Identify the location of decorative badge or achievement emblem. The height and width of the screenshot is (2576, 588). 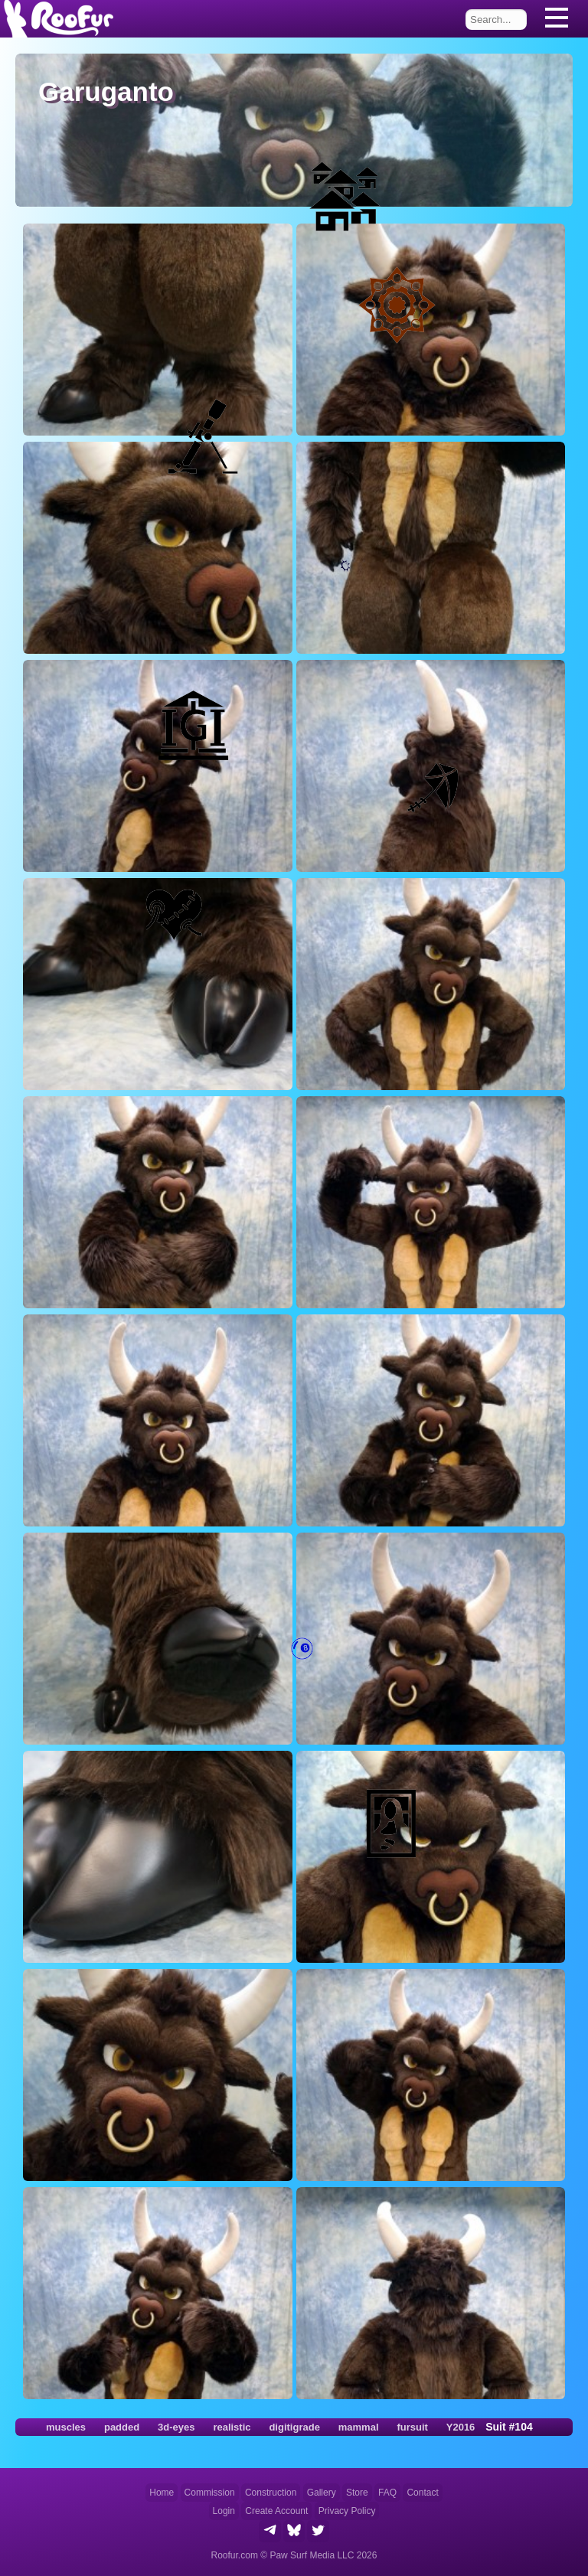
(397, 305).